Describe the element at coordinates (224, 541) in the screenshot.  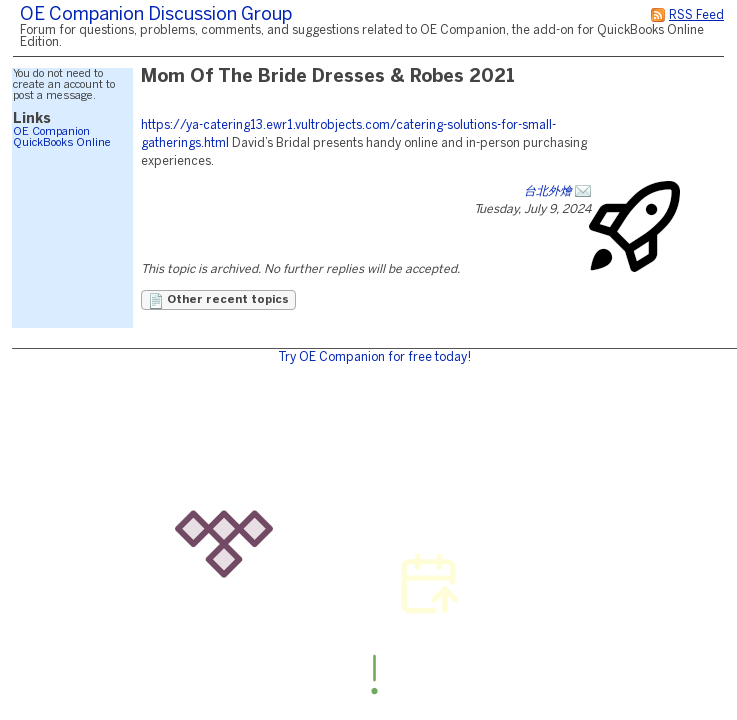
I see `open tidal music streaming app` at that location.